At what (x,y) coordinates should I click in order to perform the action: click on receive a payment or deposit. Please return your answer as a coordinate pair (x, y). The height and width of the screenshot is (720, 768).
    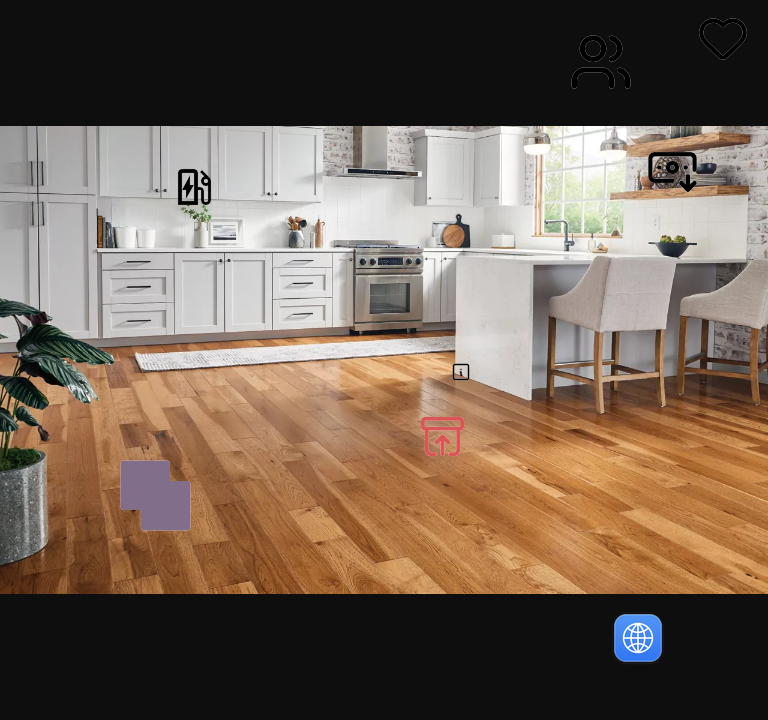
    Looking at the image, I should click on (672, 167).